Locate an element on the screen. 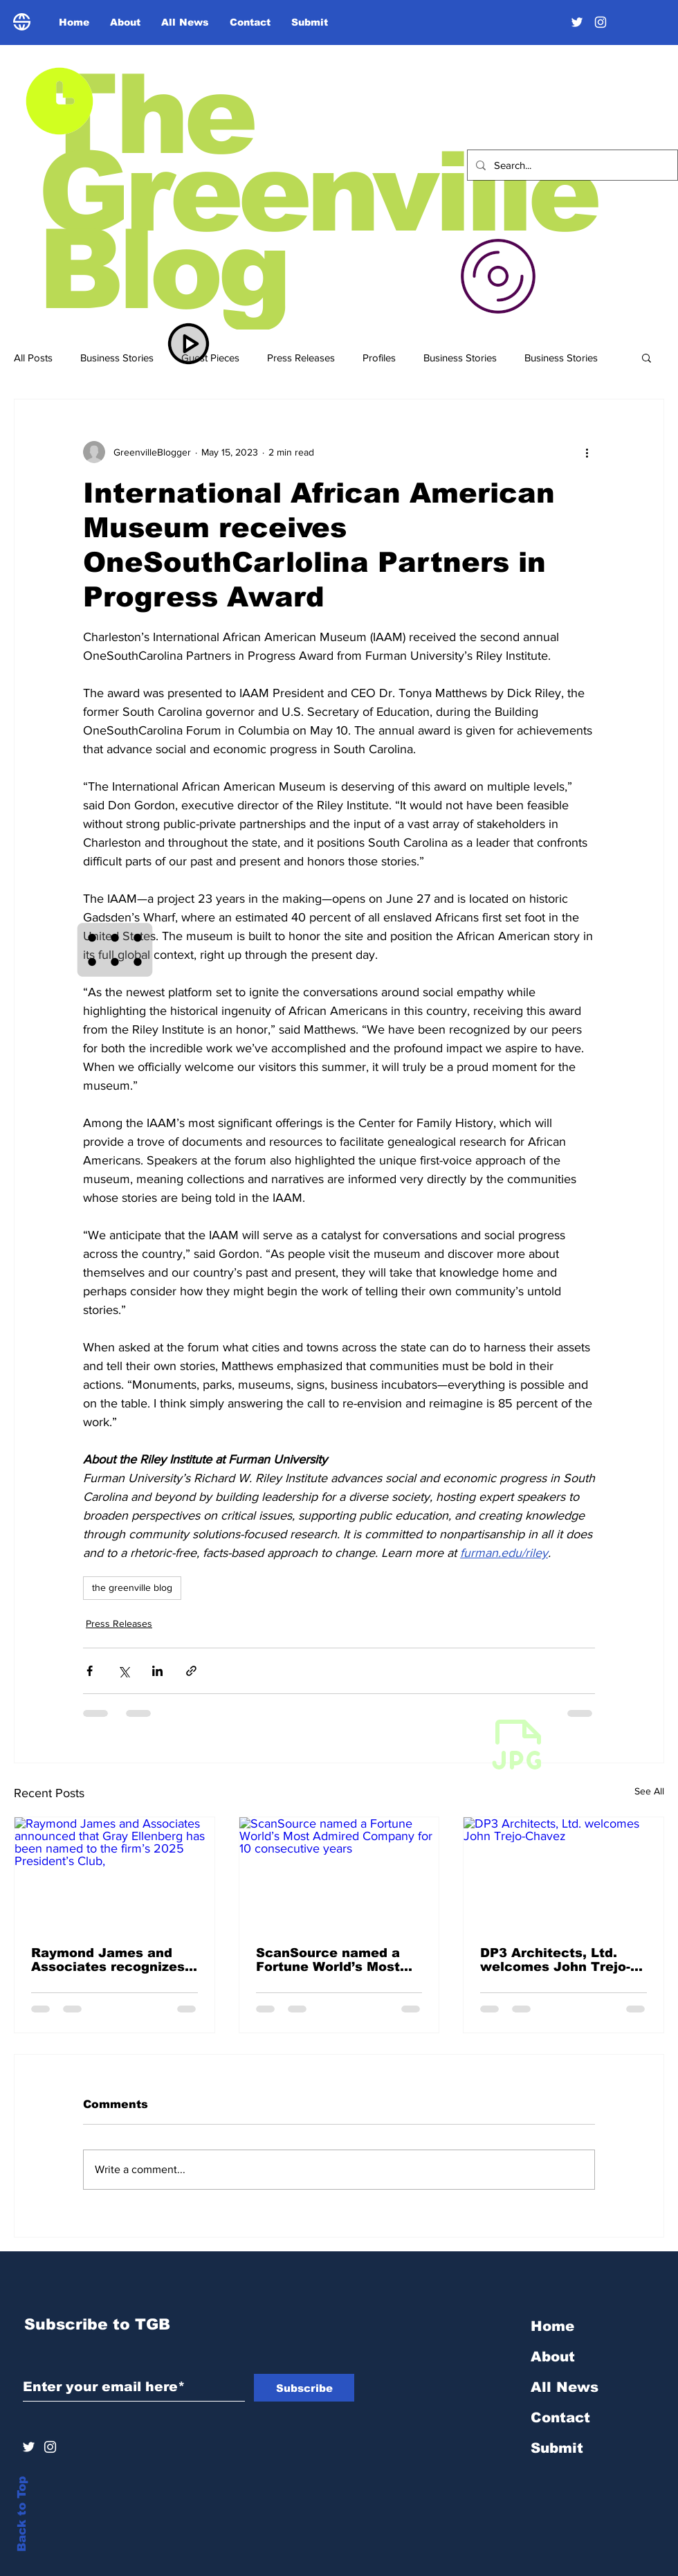 This screenshot has width=678, height=2576. view current time is located at coordinates (59, 101).